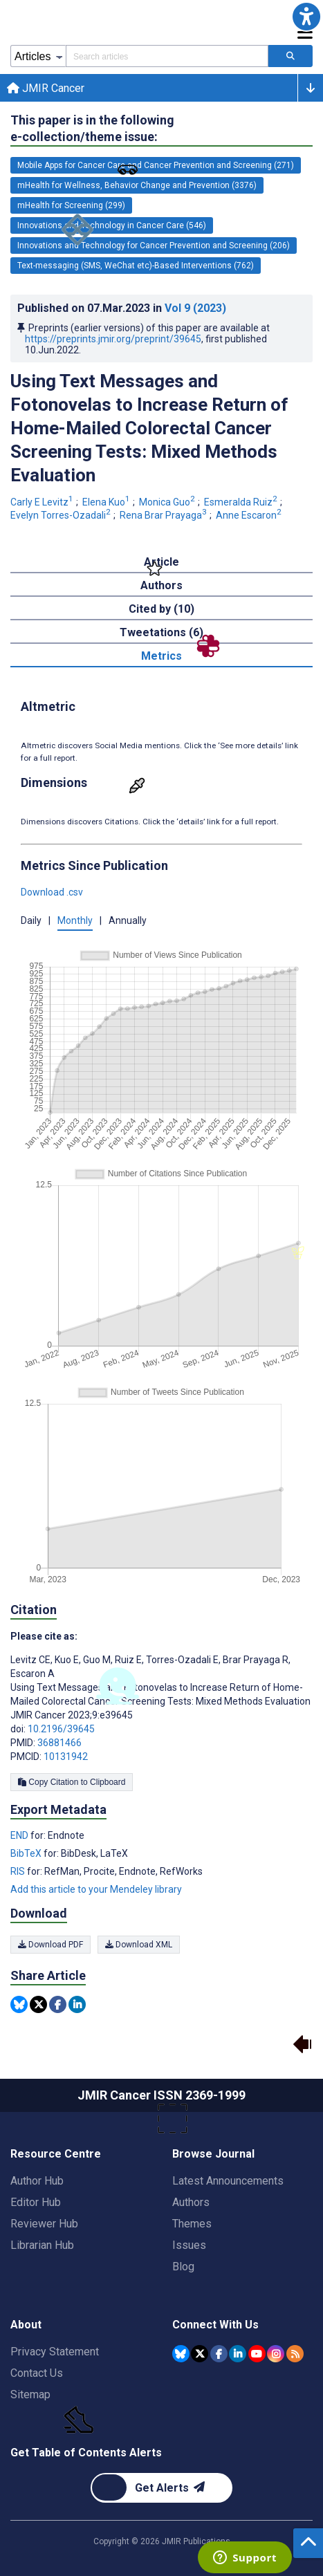  Describe the element at coordinates (208, 646) in the screenshot. I see `open Slack messaging app` at that location.